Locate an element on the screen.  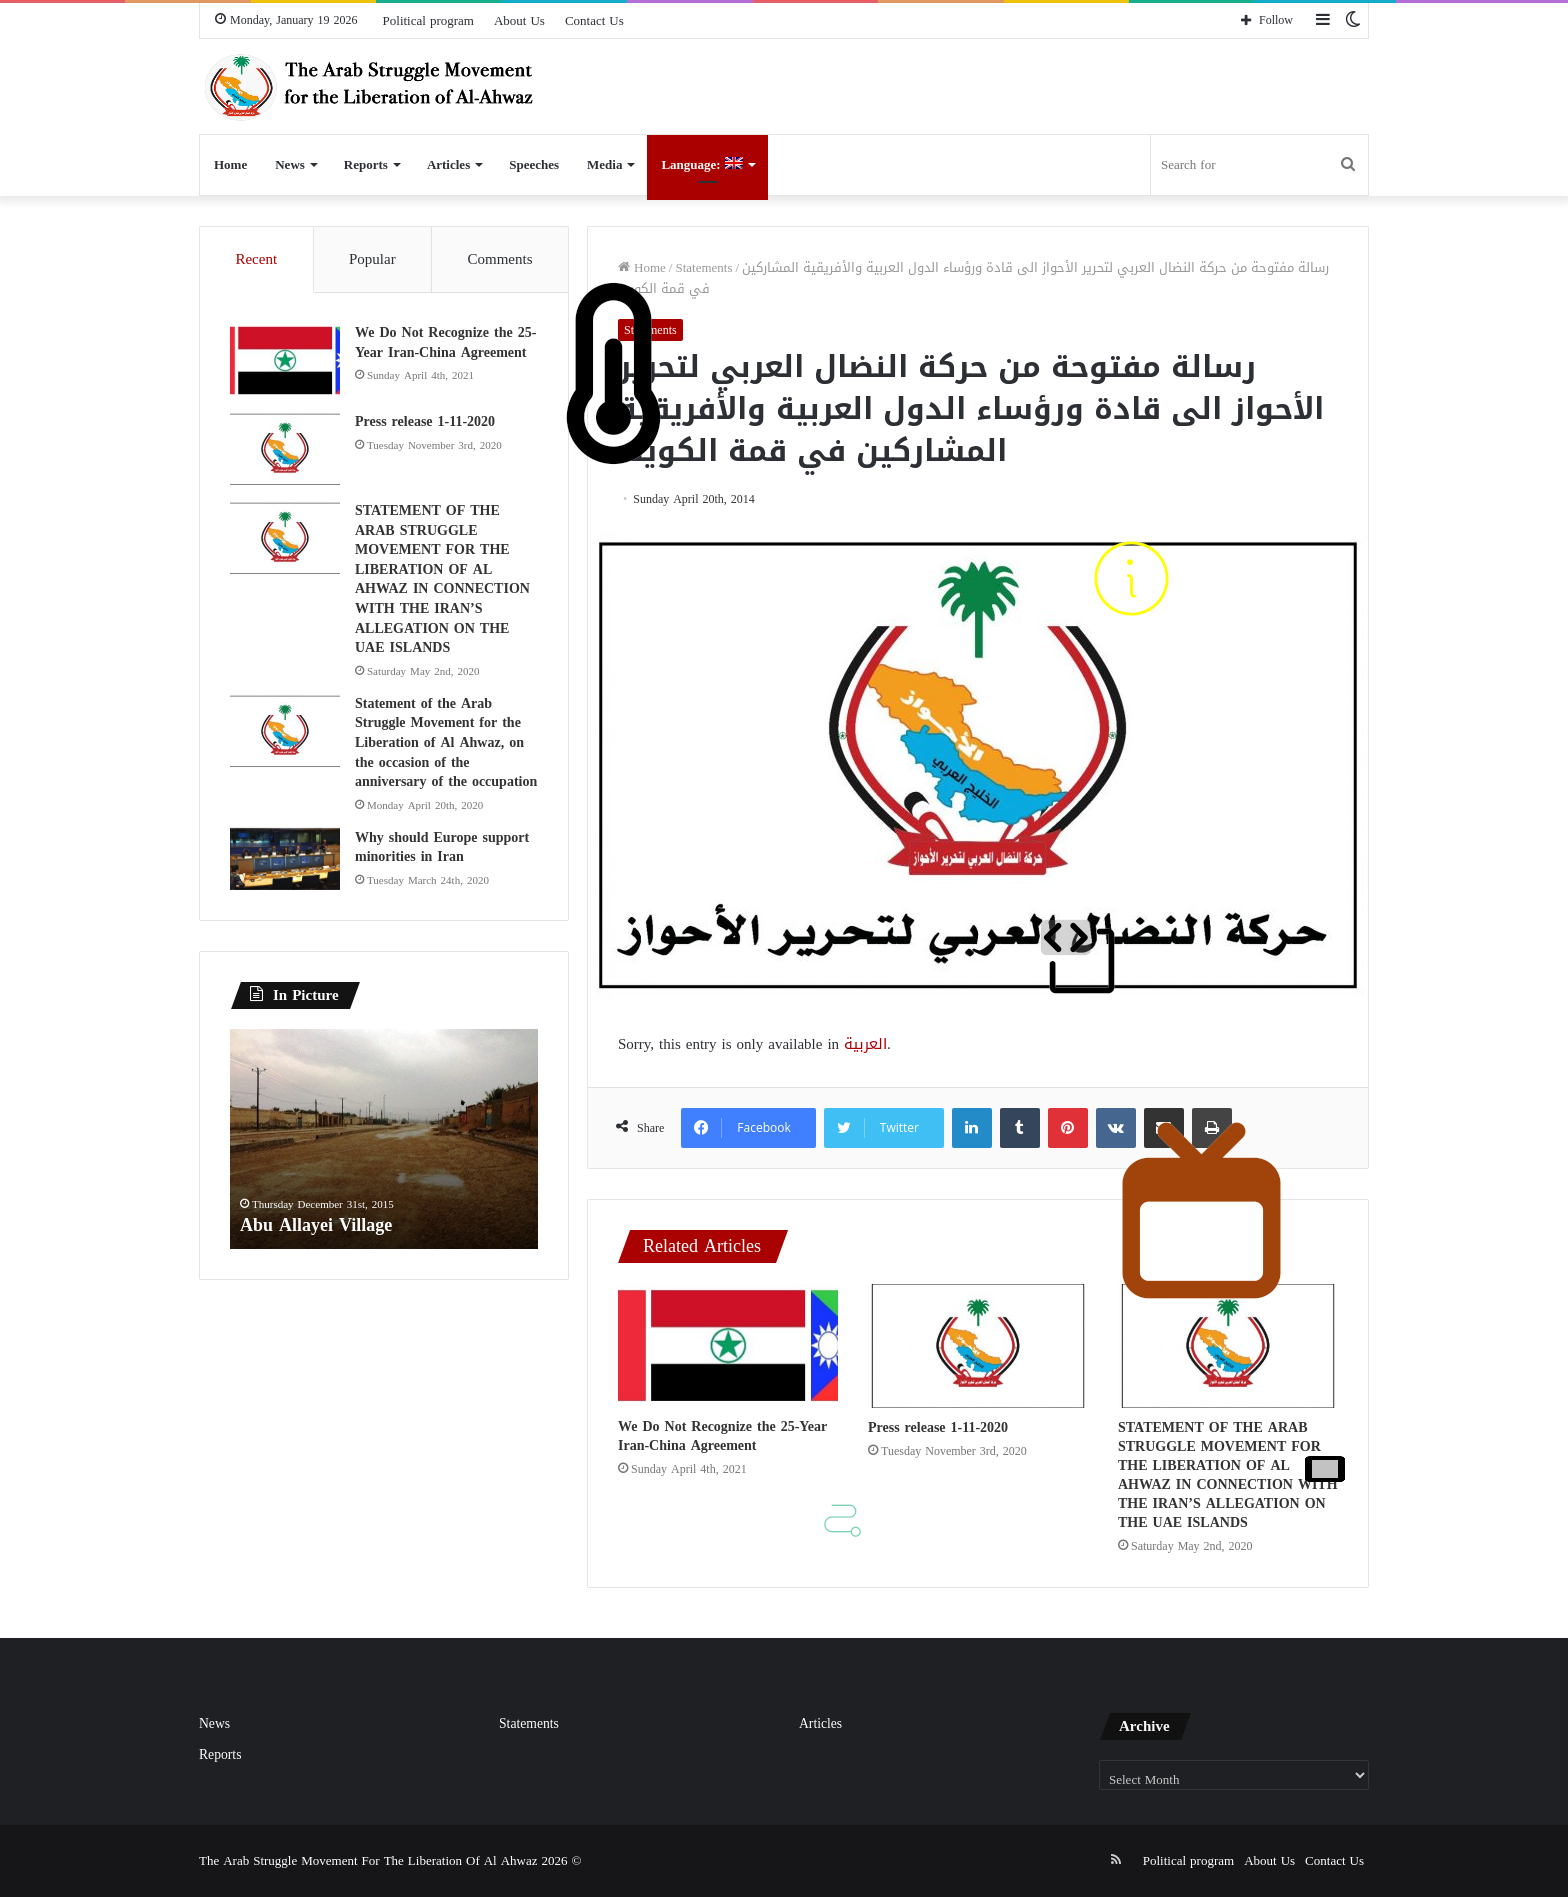
view more information or details is located at coordinates (1131, 578).